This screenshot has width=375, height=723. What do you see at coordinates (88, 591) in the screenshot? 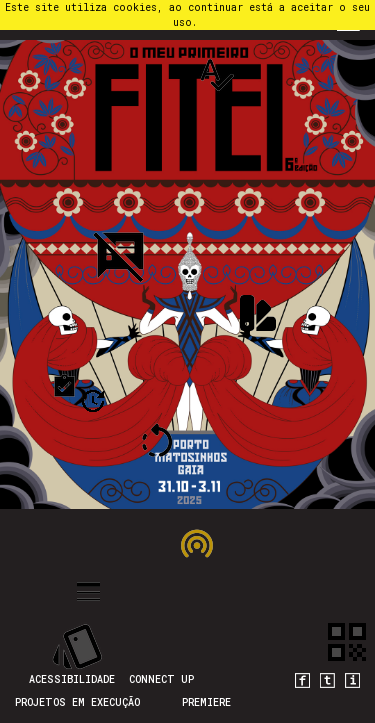
I see `view queue or playlist` at bounding box center [88, 591].